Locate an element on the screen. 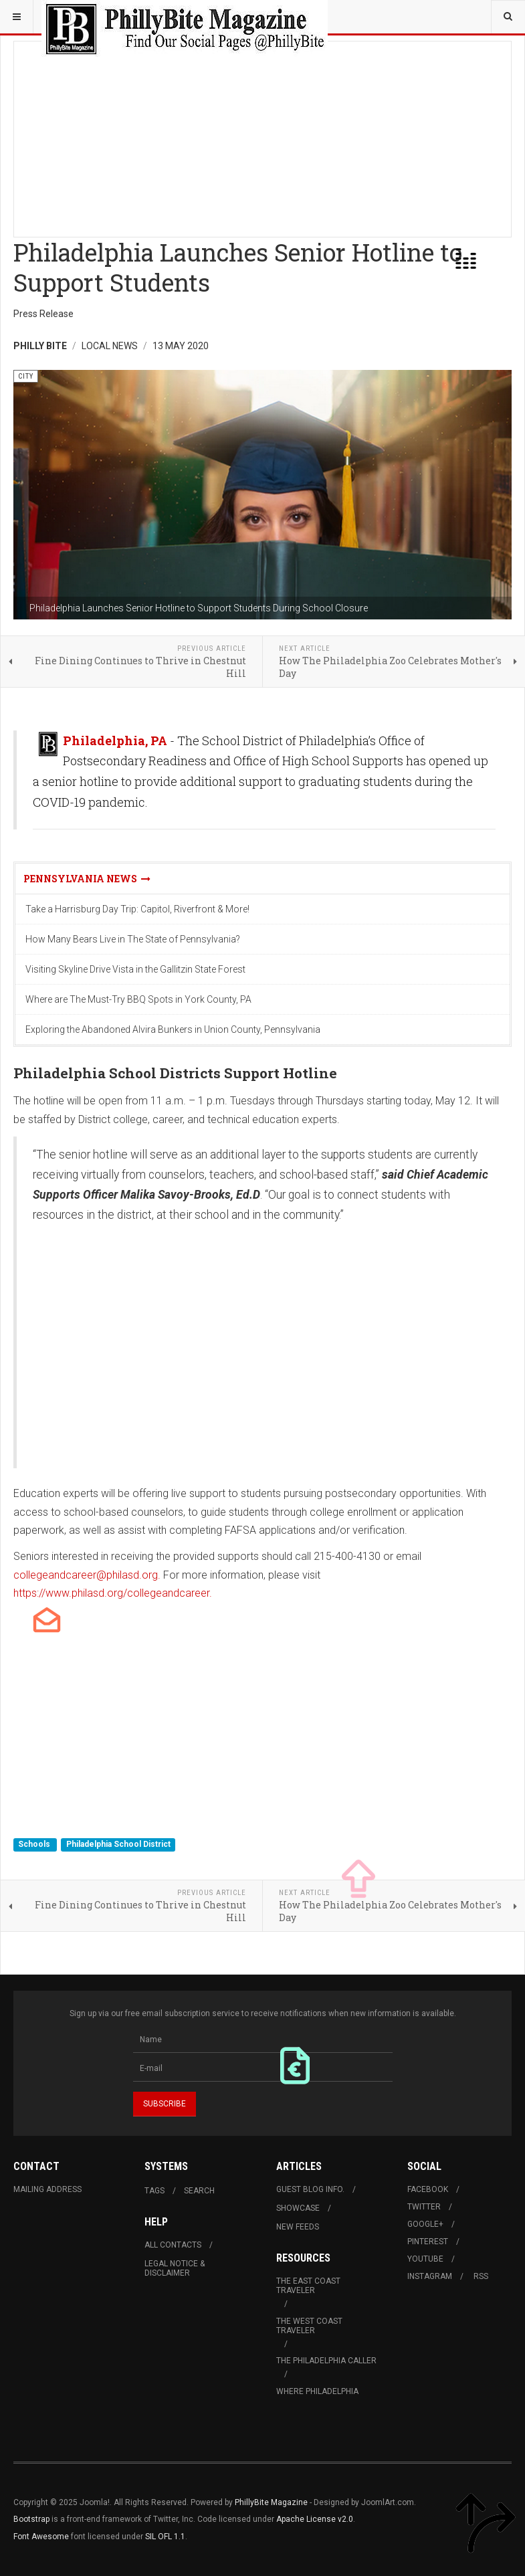 The height and width of the screenshot is (2576, 525). view column chart or bar graph data is located at coordinates (465, 258).